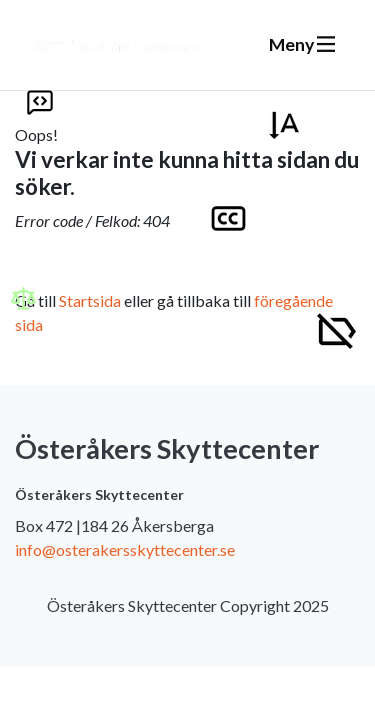 The image size is (375, 720). Describe the element at coordinates (23, 299) in the screenshot. I see `view license or legal information` at that location.